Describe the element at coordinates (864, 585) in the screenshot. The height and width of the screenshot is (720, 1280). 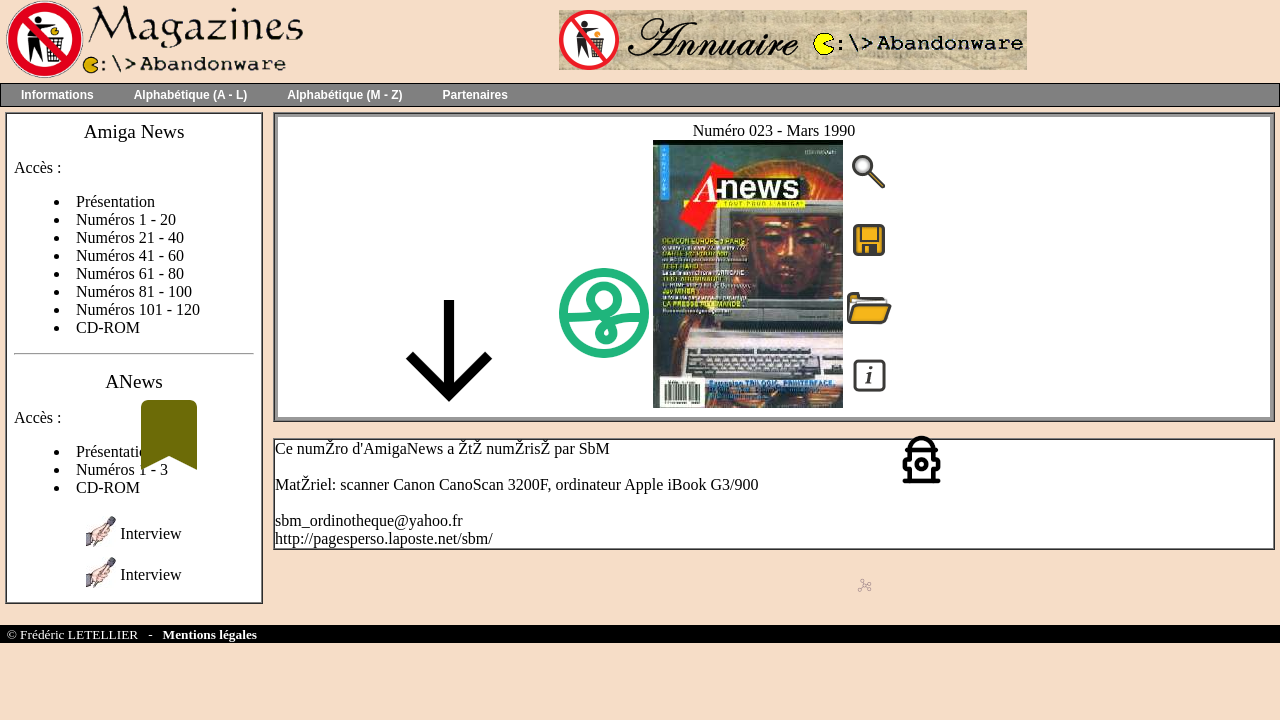
I see `view network connections or relationships` at that location.